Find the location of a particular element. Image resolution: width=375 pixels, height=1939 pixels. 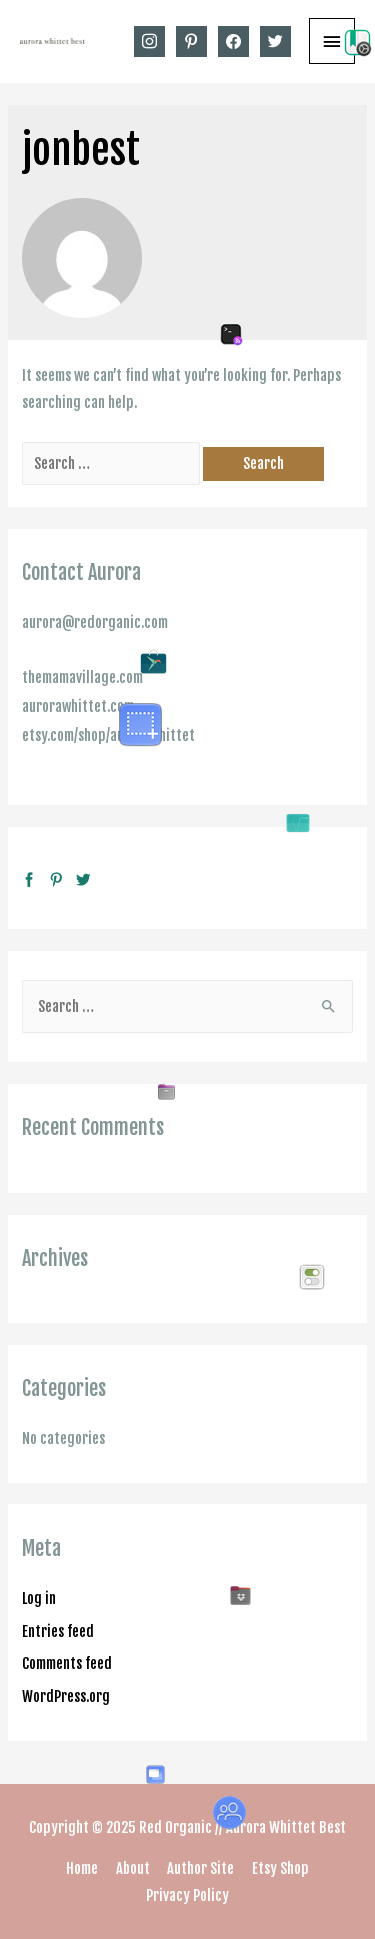

open calibre ebook editor is located at coordinates (357, 42).